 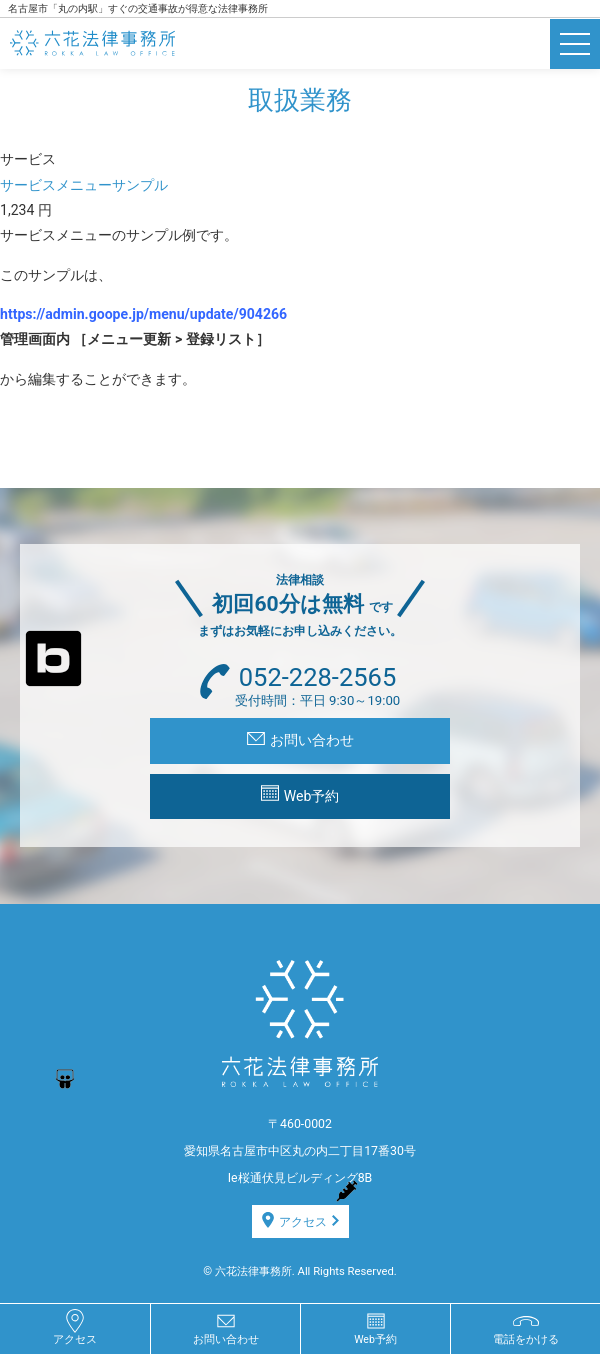 What do you see at coordinates (346, 1191) in the screenshot?
I see `access medical or health-related features` at bounding box center [346, 1191].